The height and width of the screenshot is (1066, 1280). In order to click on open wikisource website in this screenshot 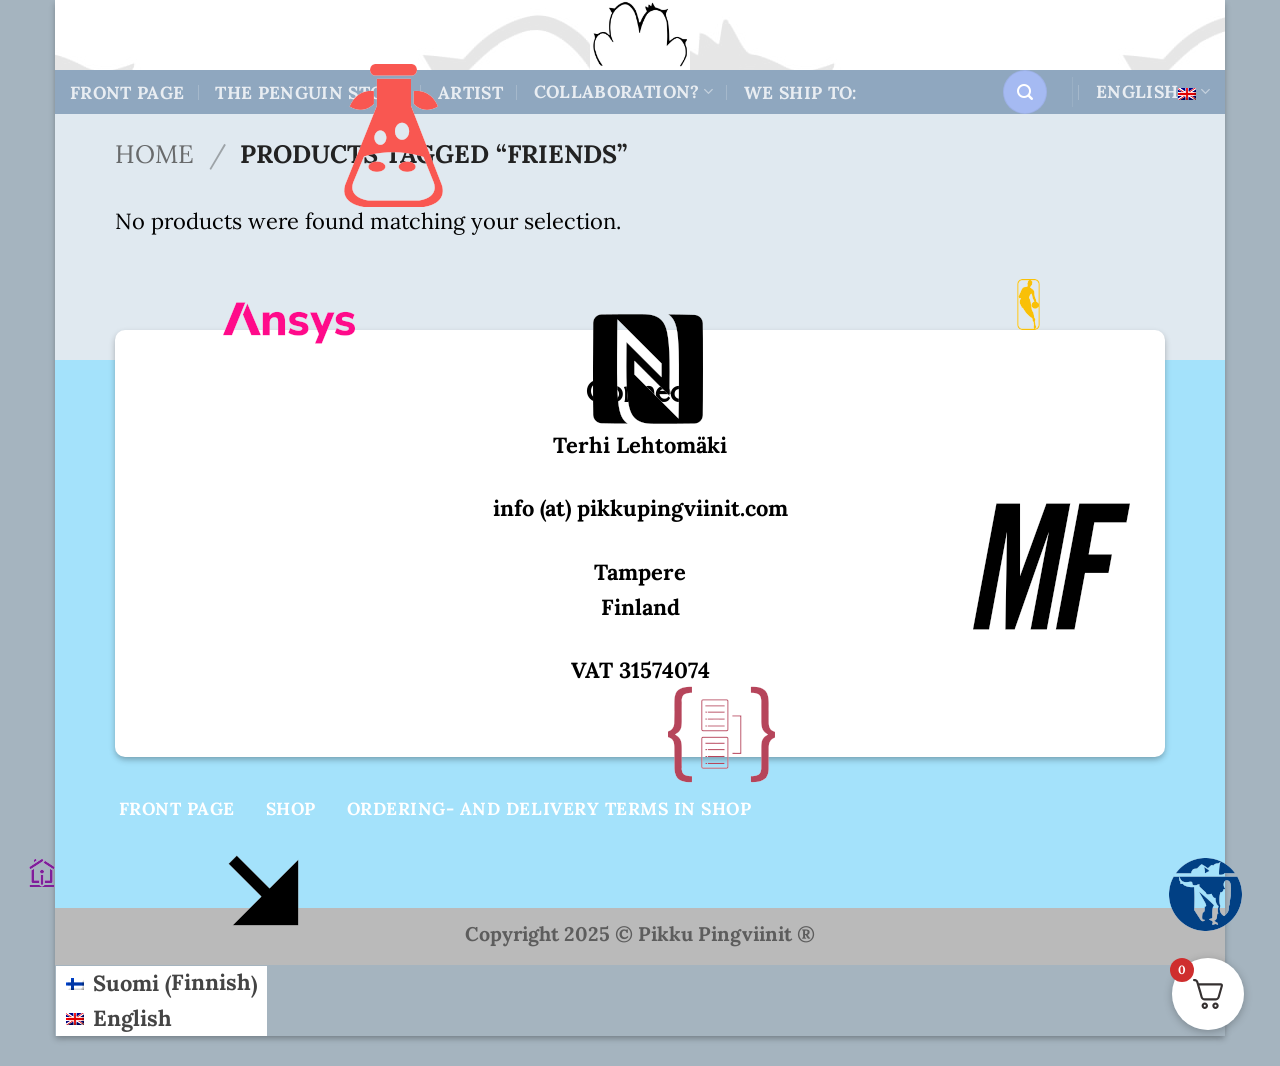, I will do `click(1205, 894)`.